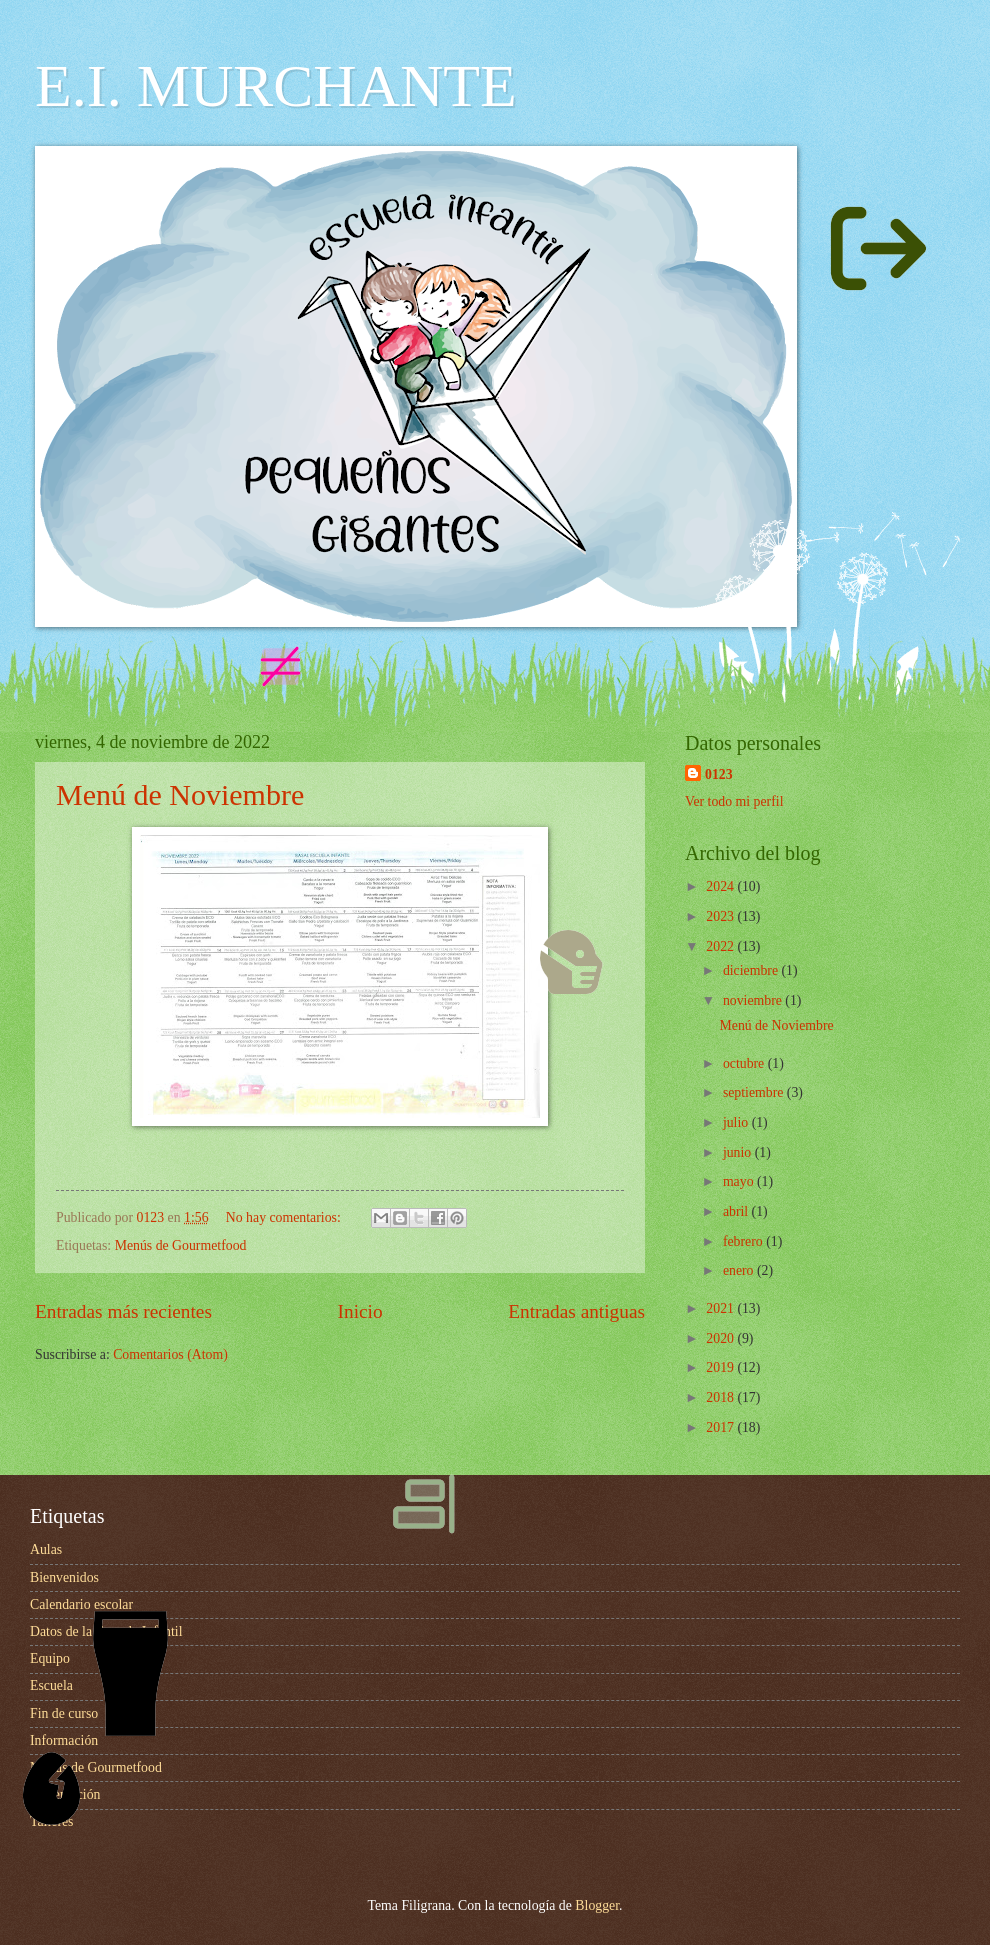 This screenshot has width=990, height=1945. Describe the element at coordinates (878, 248) in the screenshot. I see `sign out of your account` at that location.